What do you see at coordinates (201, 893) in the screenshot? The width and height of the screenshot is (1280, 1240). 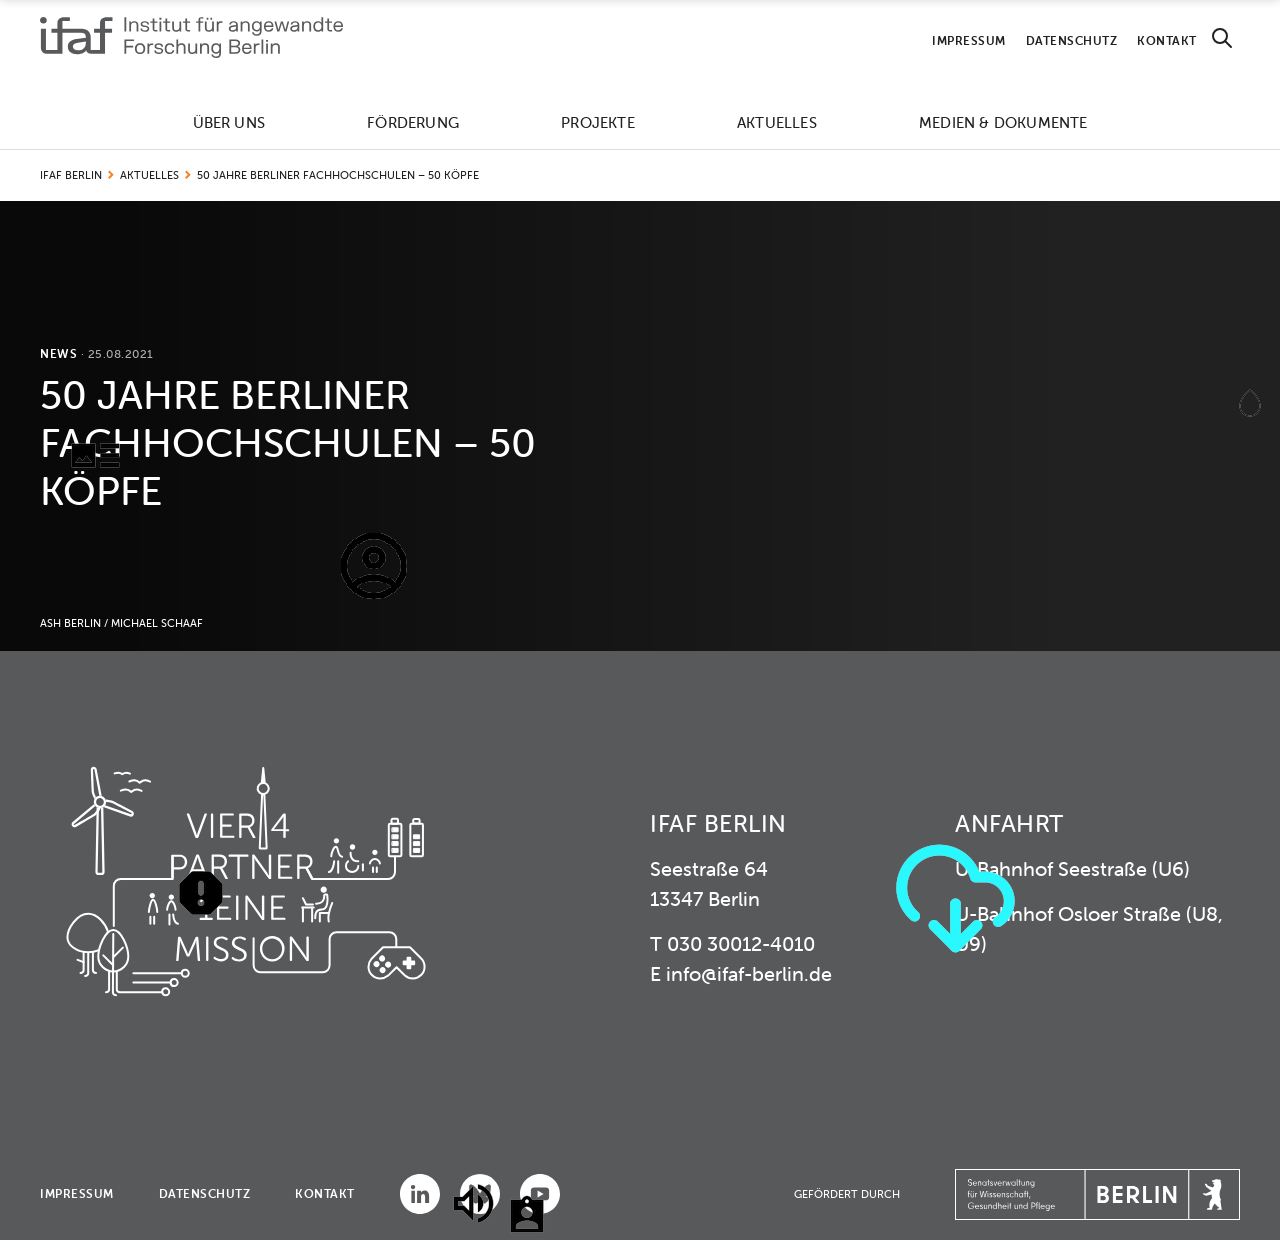 I see `report a problem or issue` at bounding box center [201, 893].